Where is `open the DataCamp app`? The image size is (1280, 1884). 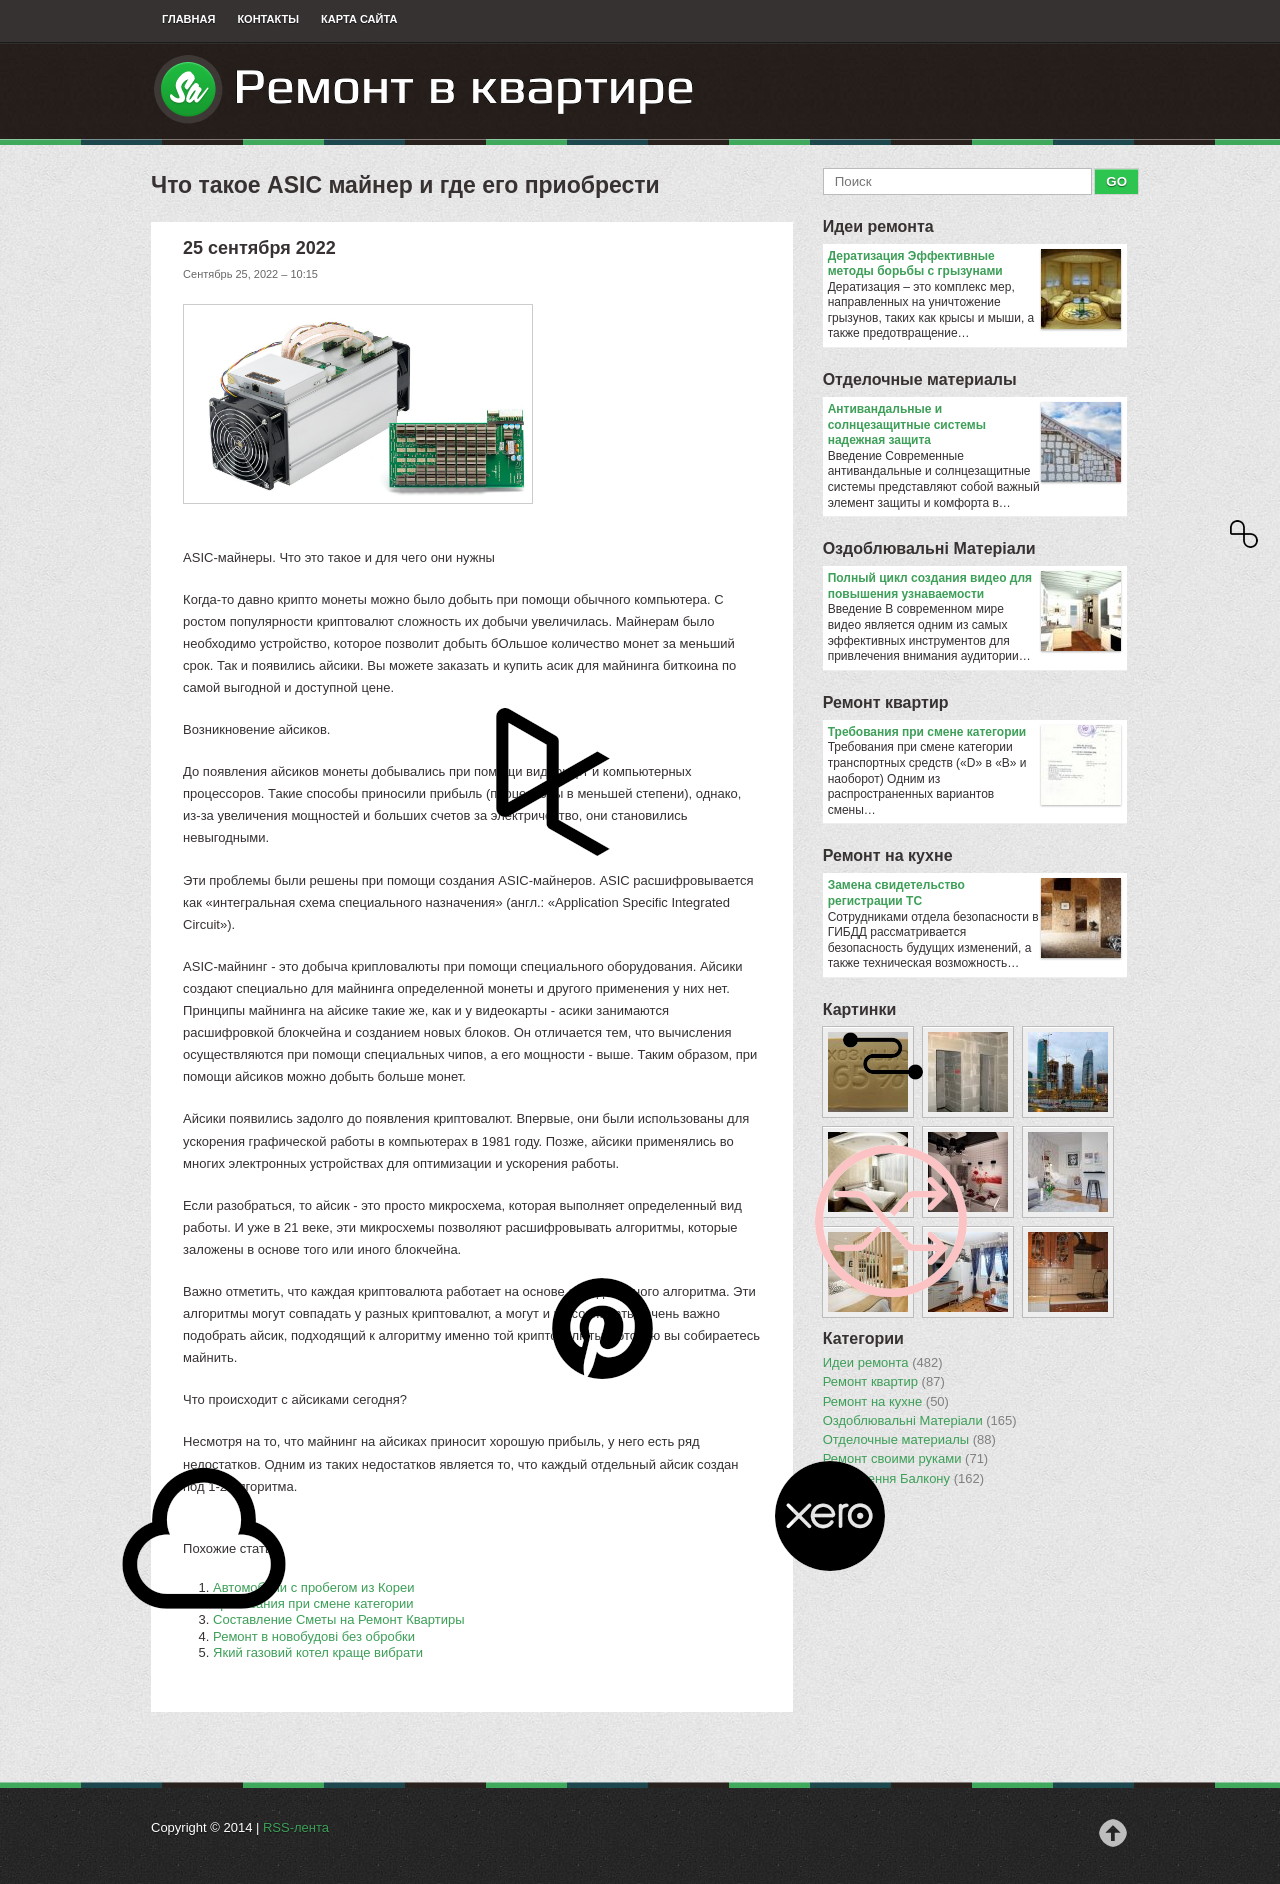 open the DataCamp app is located at coordinates (553, 782).